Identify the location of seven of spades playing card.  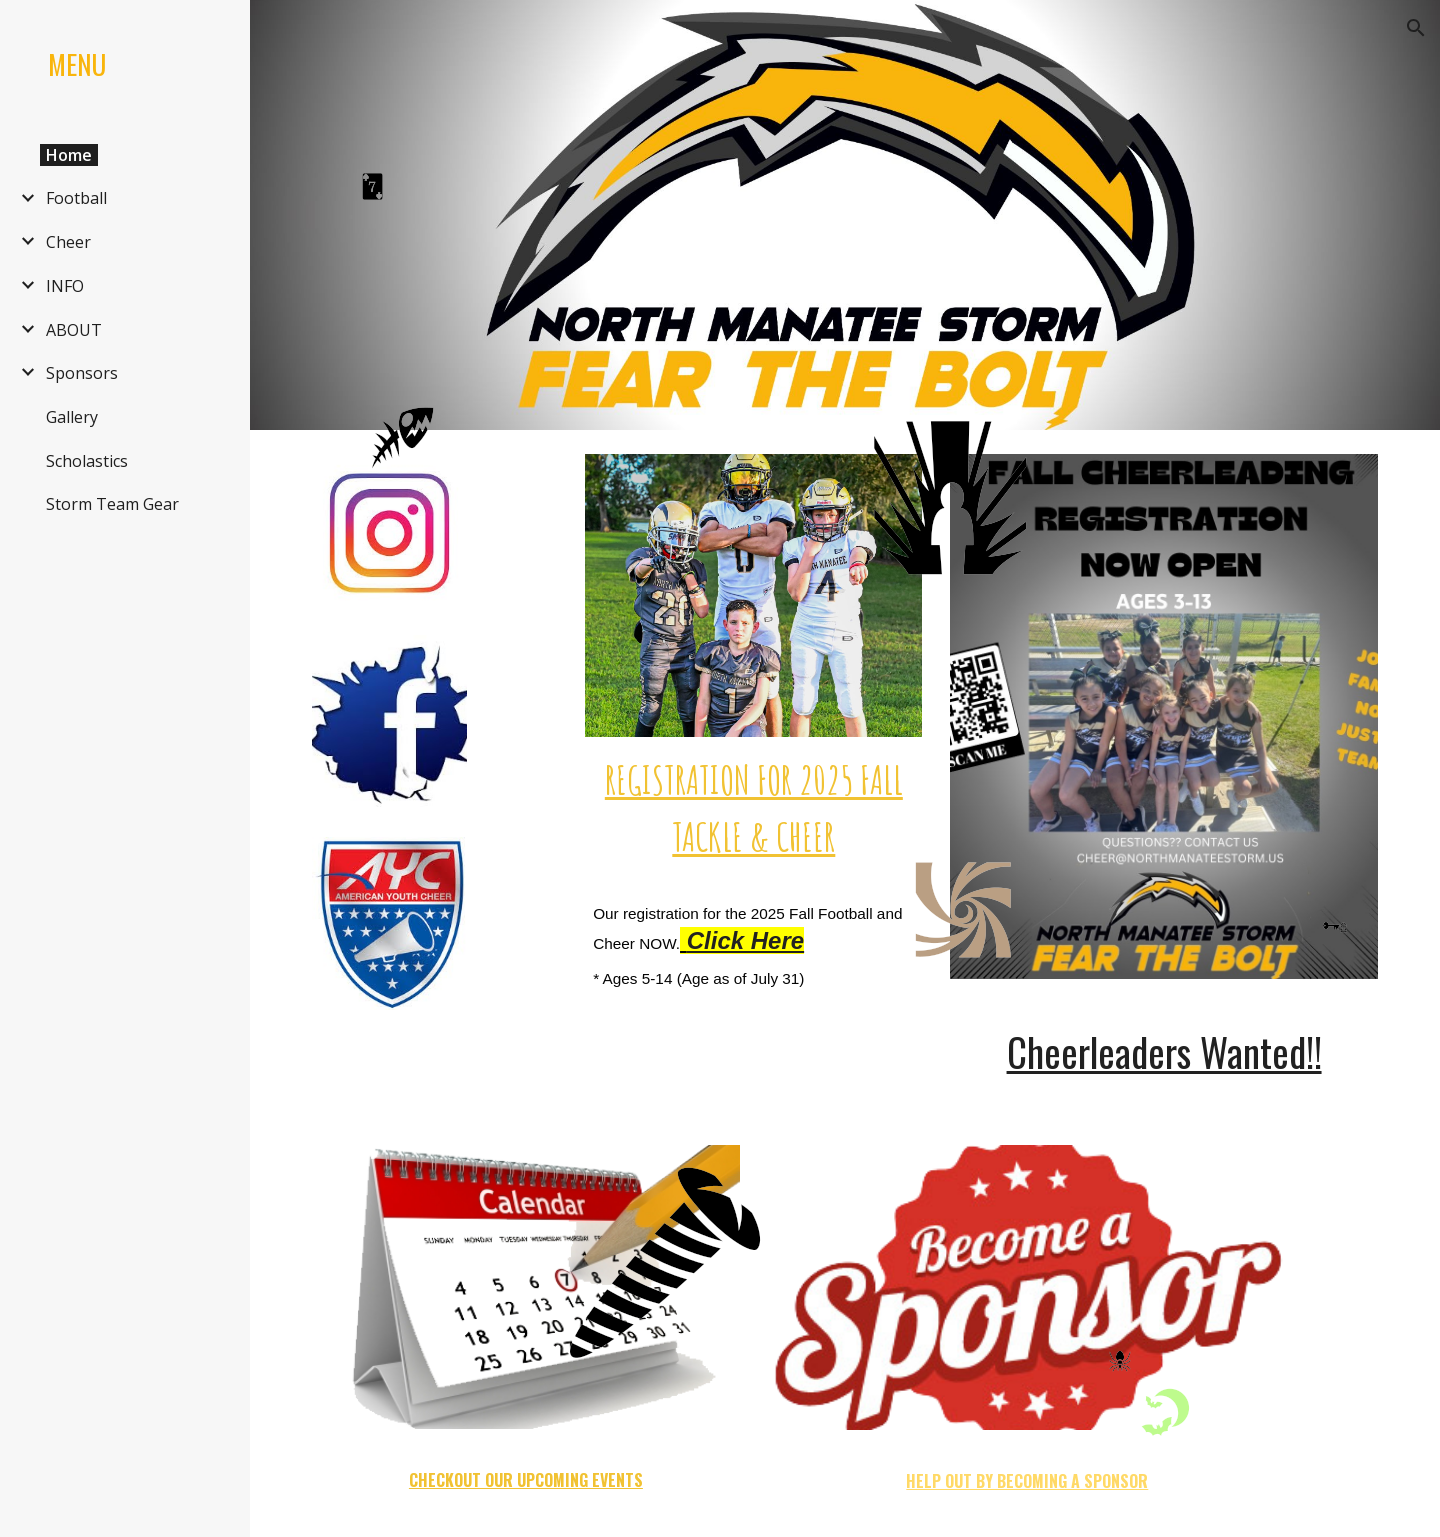
(372, 186).